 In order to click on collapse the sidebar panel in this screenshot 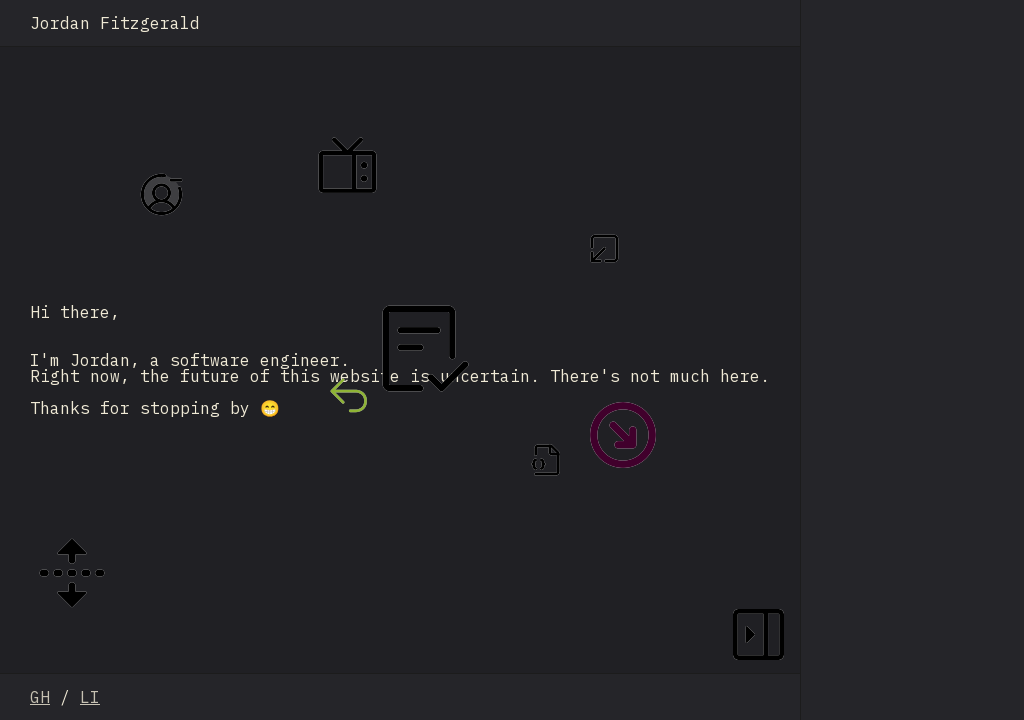, I will do `click(758, 634)`.